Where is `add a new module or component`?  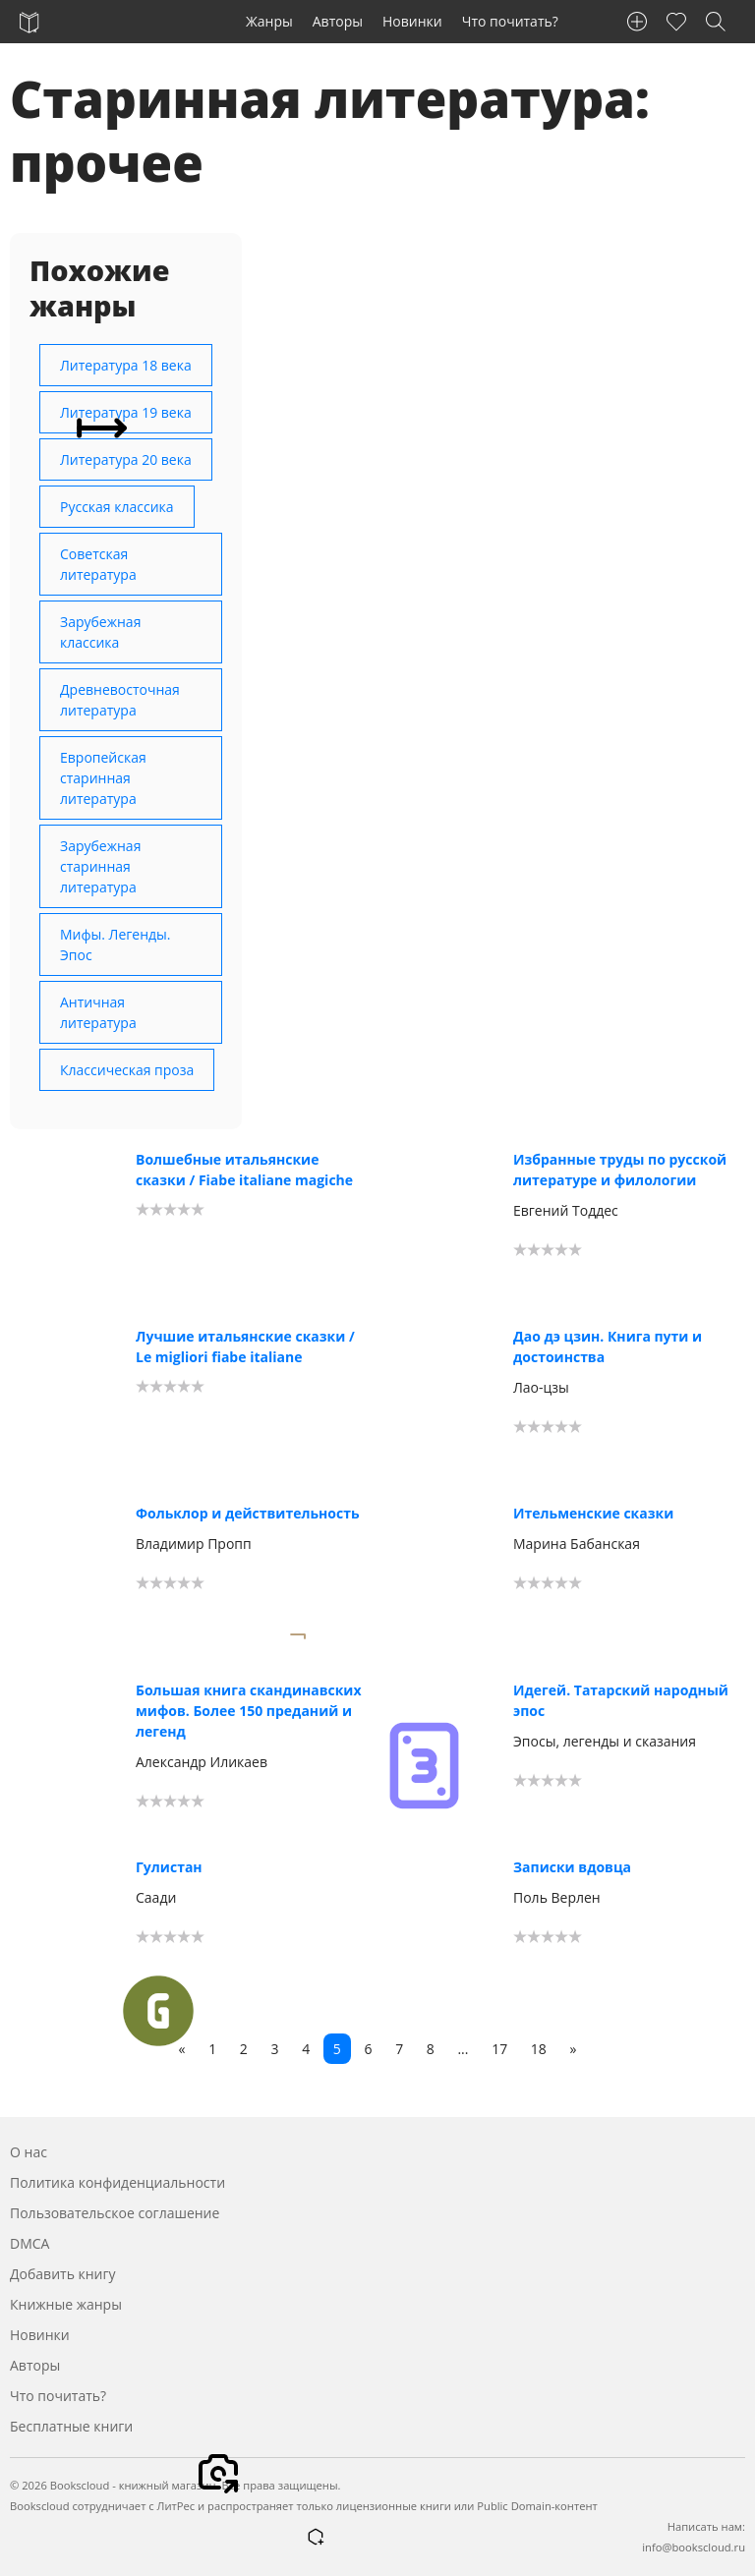 add a new module or component is located at coordinates (316, 2537).